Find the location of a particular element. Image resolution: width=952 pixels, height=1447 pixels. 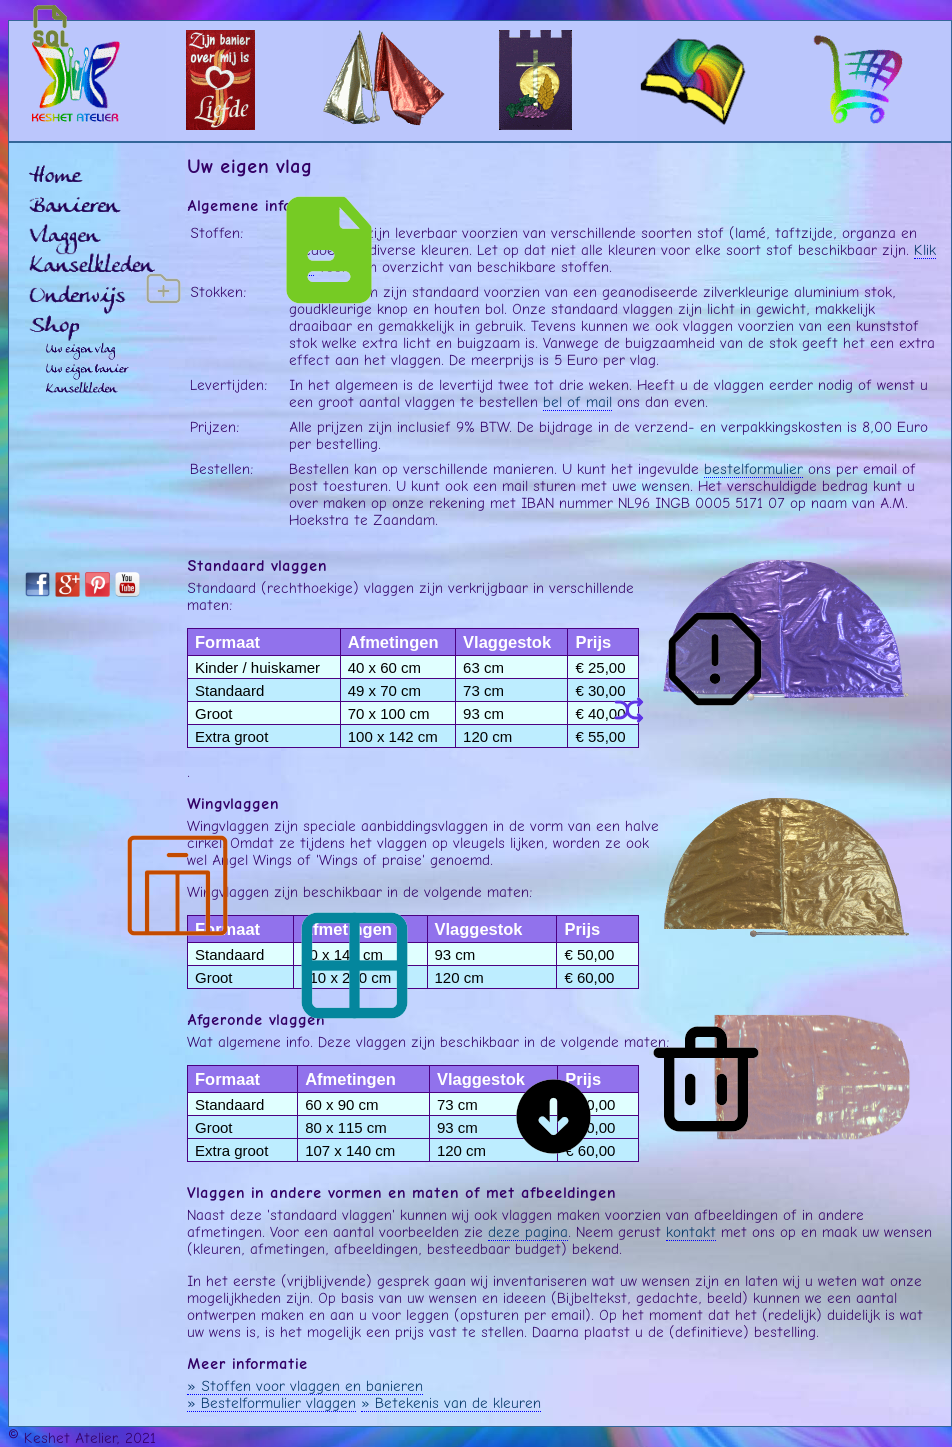

switch to grid view is located at coordinates (354, 965).